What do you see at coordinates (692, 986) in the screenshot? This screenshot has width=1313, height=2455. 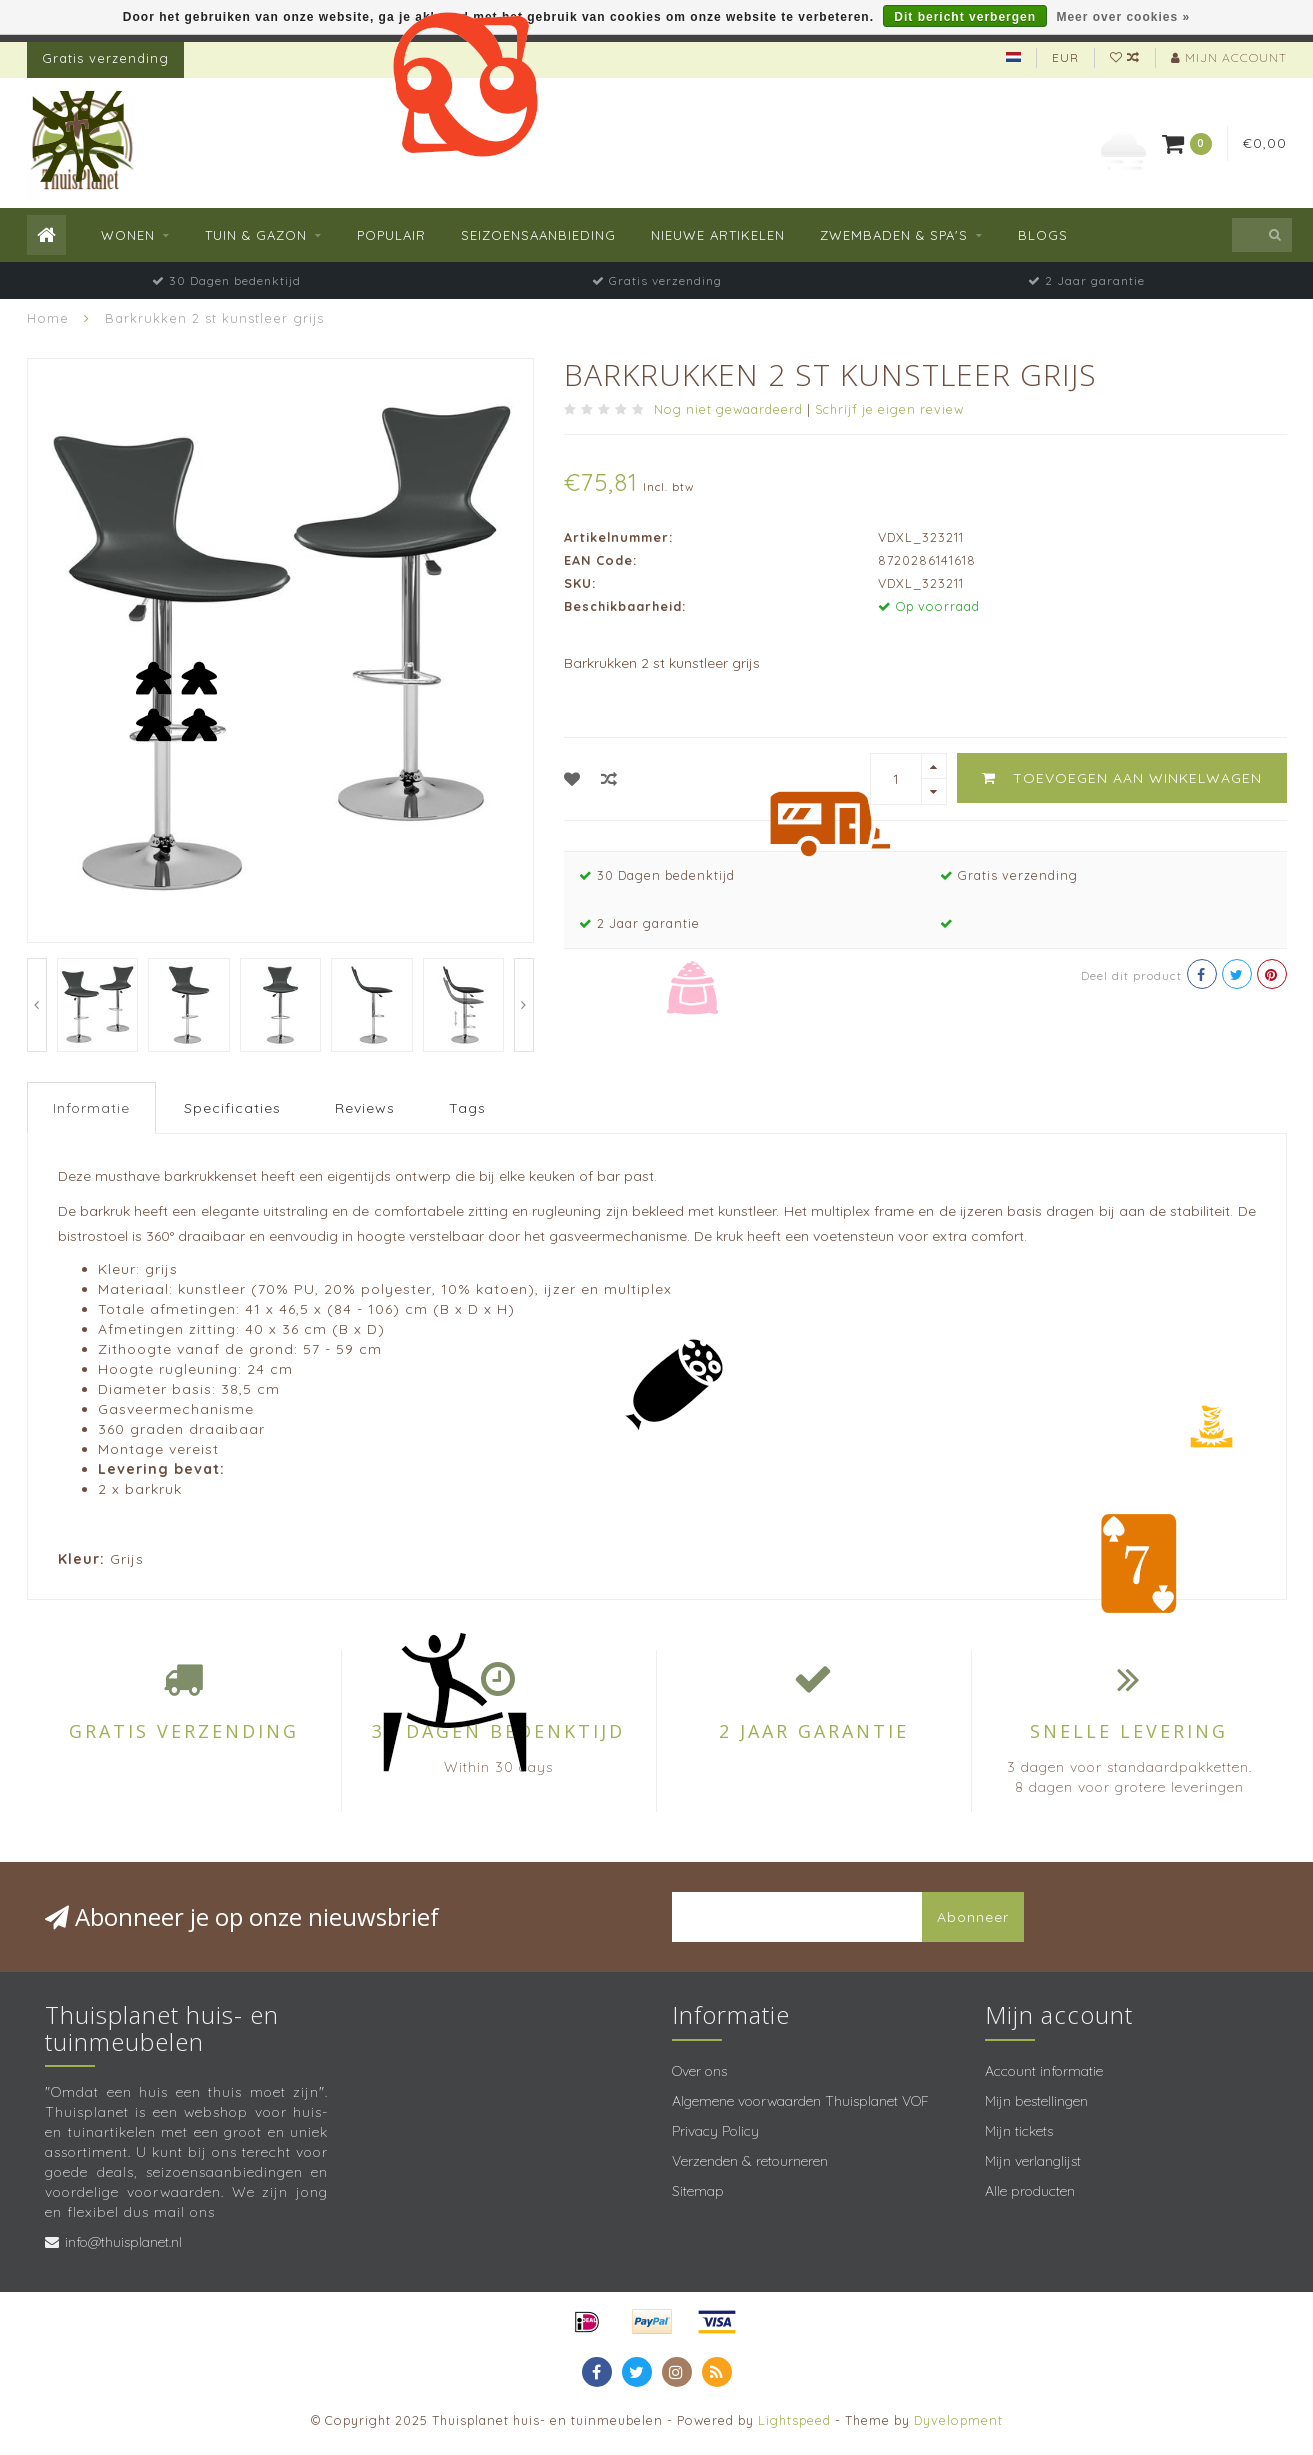 I see `indicates a powder or ingredient item in inventory` at bounding box center [692, 986].